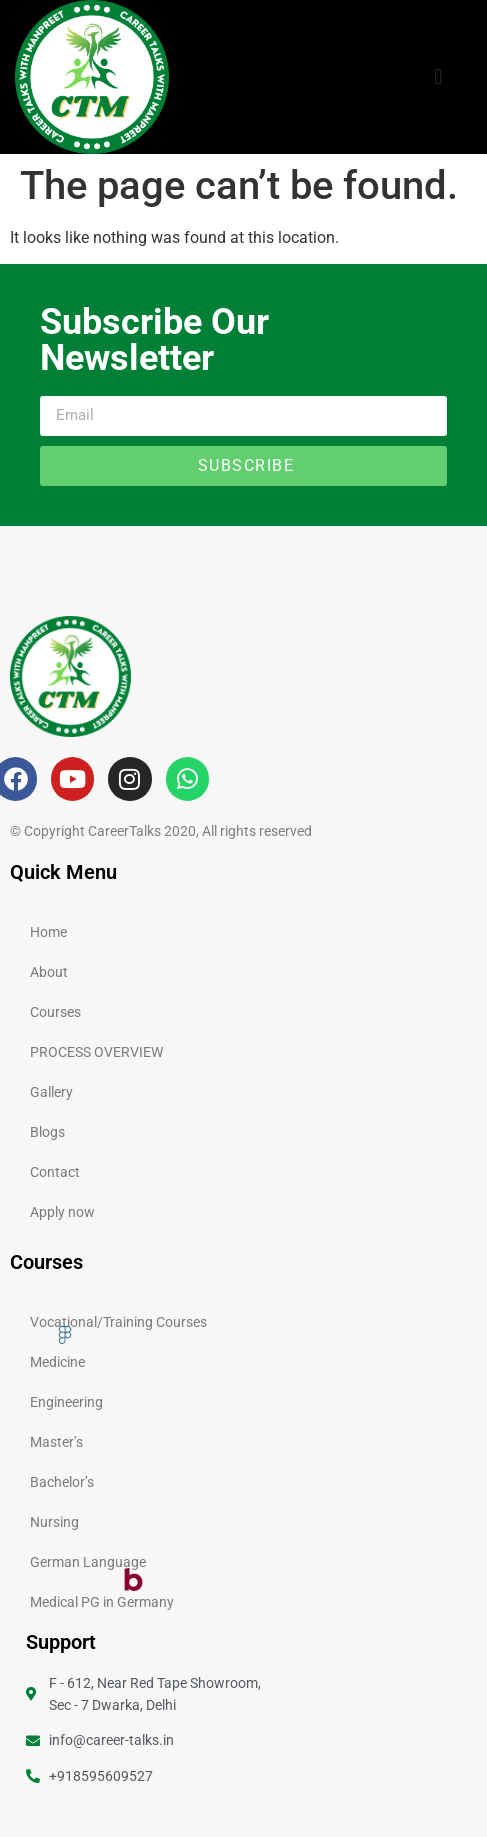 The height and width of the screenshot is (1837, 487). Describe the element at coordinates (65, 1335) in the screenshot. I see `open Figma design file` at that location.